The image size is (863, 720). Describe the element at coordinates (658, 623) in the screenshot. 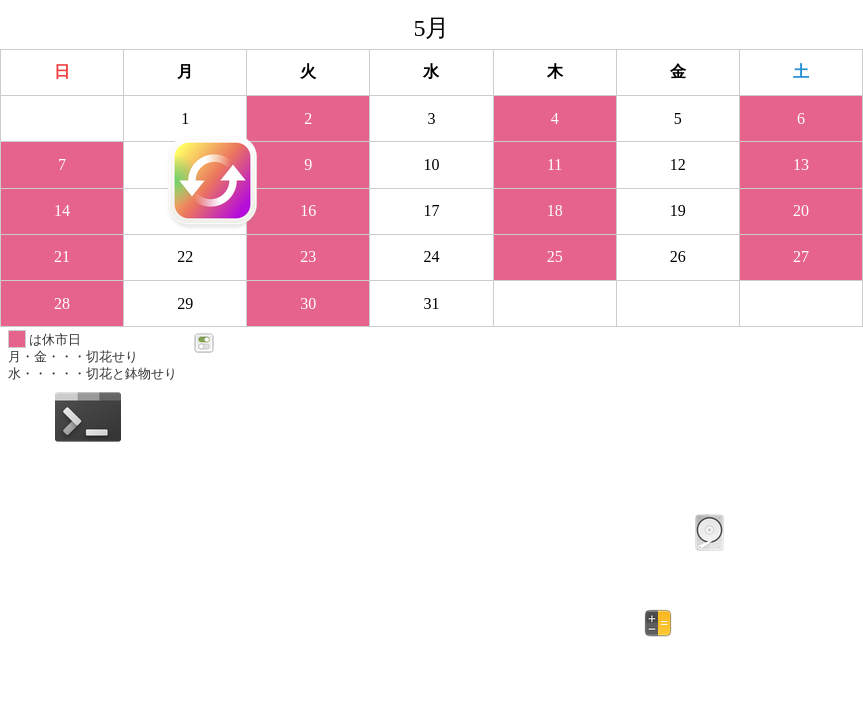

I see `open the calculator app` at that location.